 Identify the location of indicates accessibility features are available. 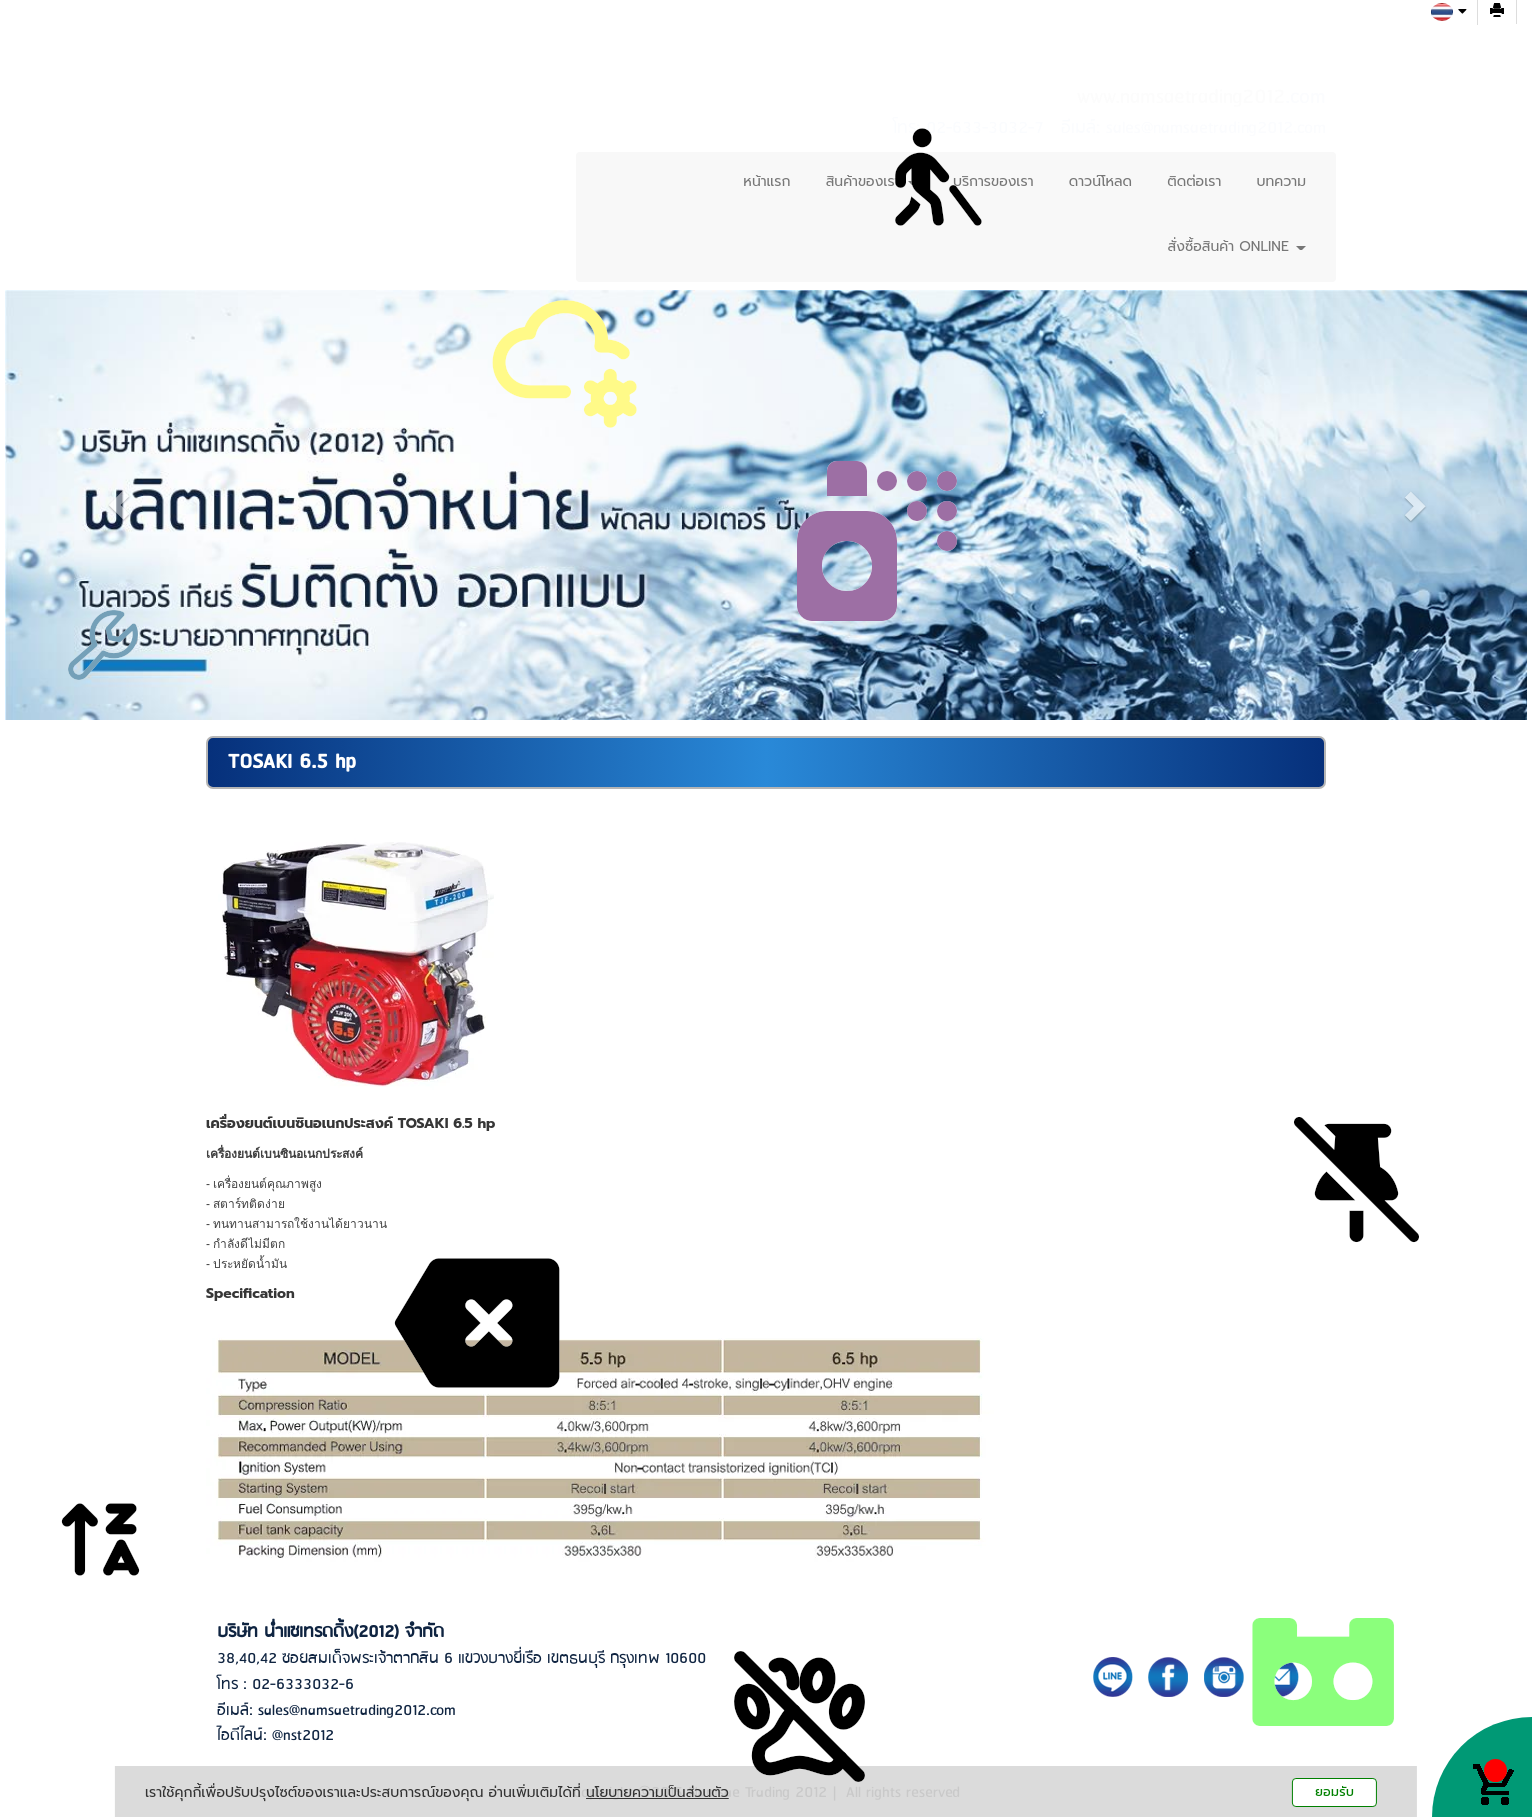
(933, 177).